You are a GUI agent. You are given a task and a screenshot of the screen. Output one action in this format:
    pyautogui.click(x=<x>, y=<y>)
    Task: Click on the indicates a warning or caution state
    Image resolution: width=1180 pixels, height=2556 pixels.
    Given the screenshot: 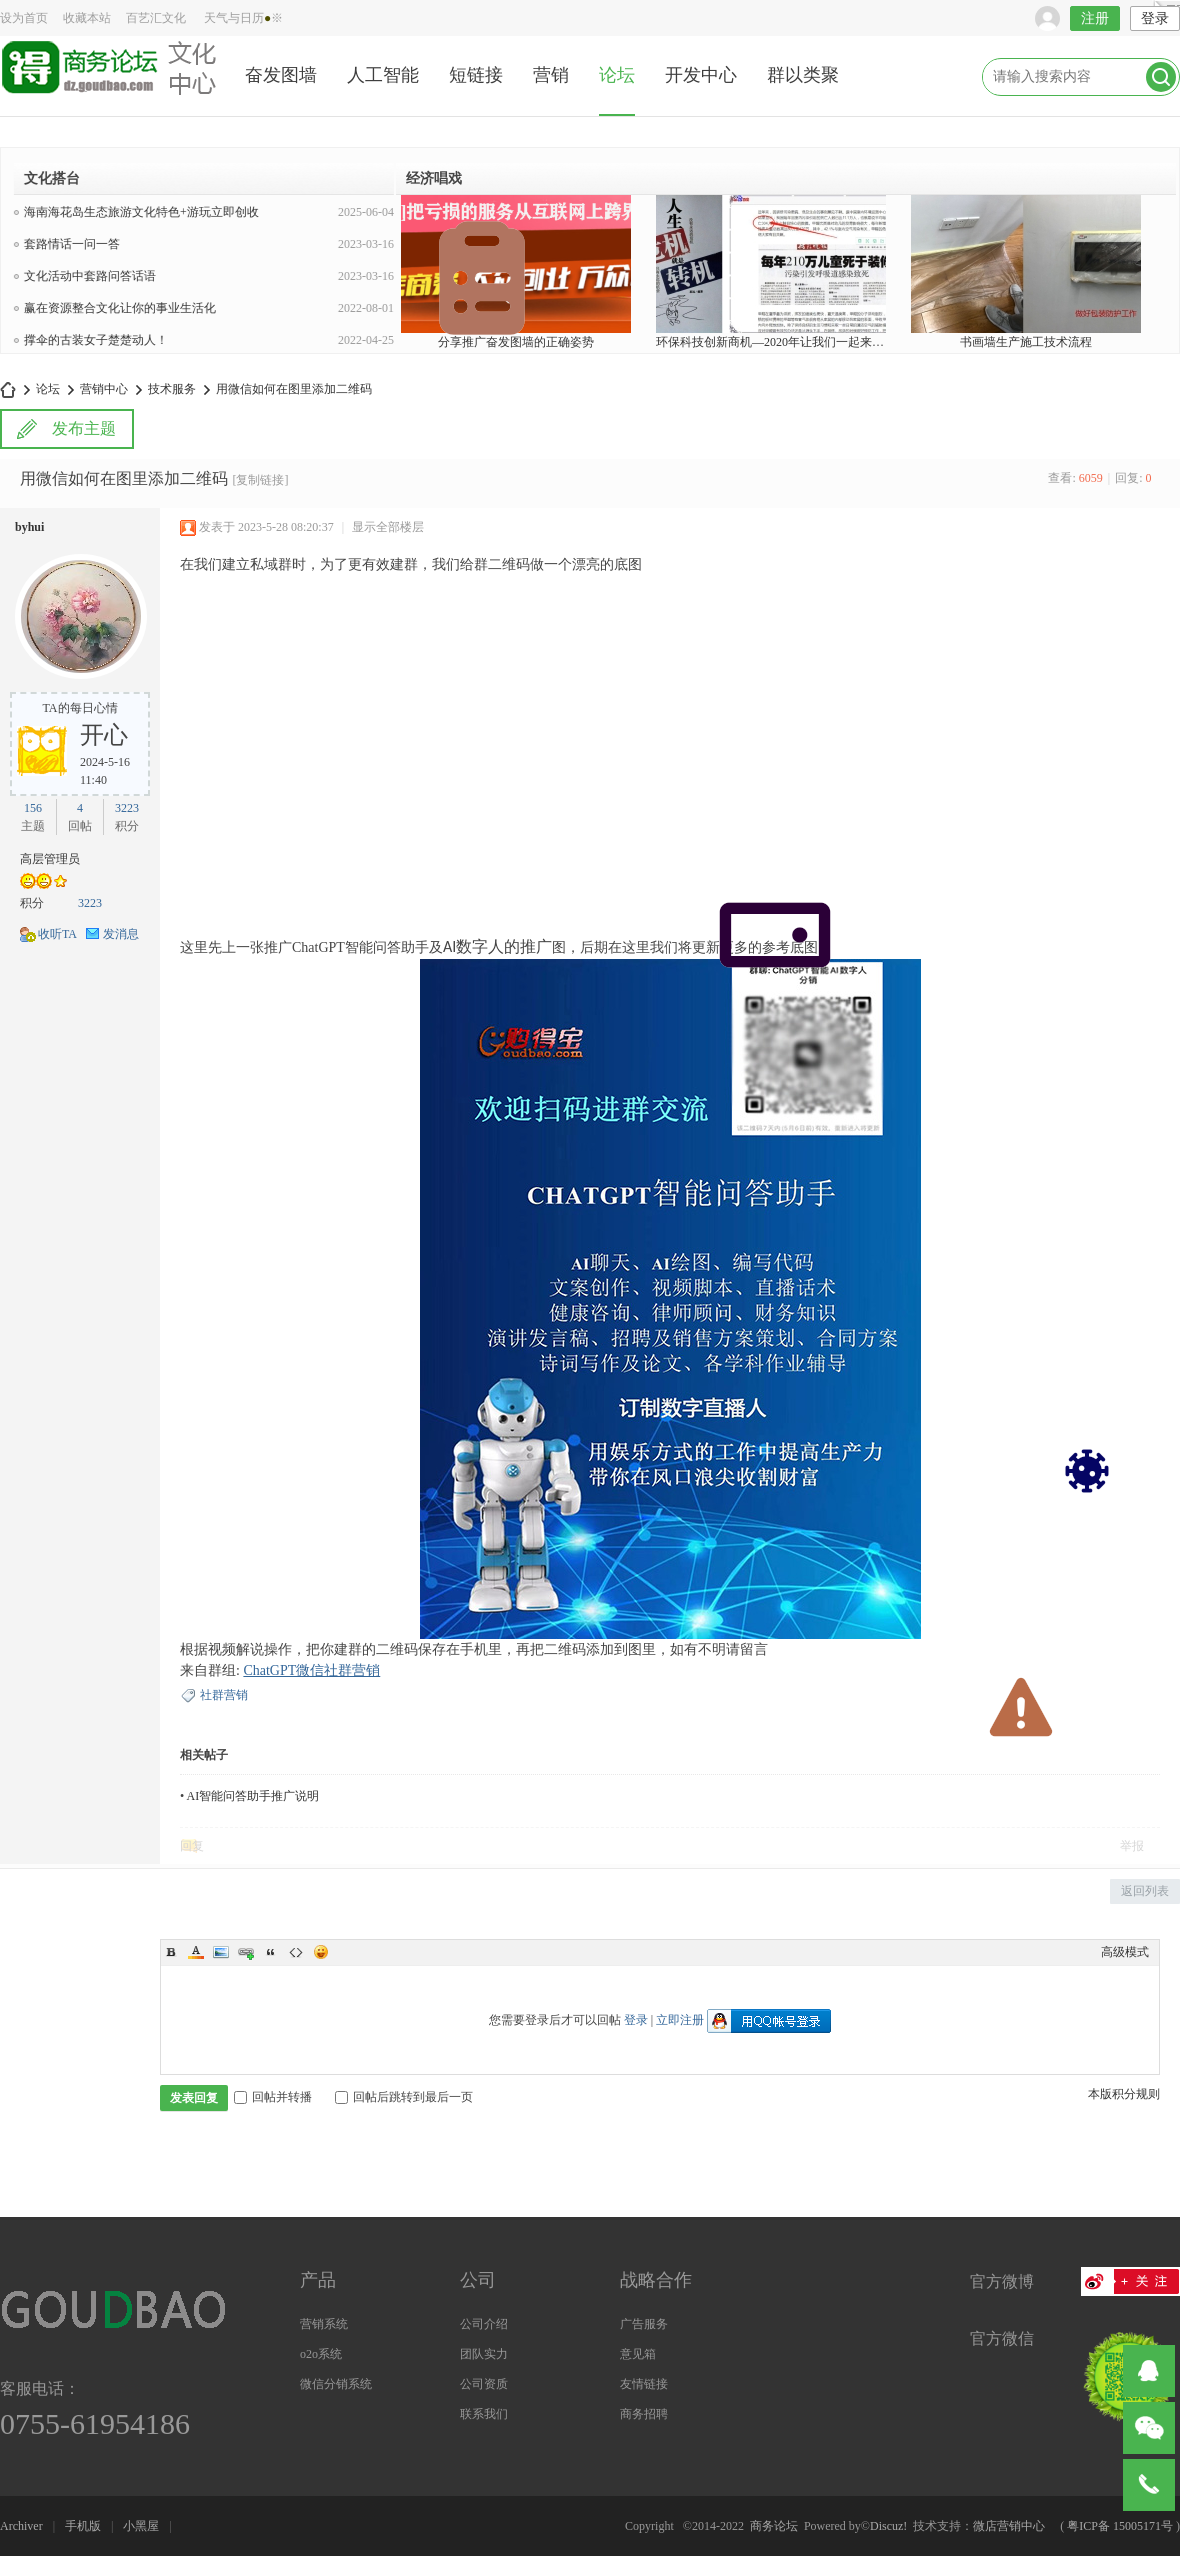 What is the action you would take?
    pyautogui.click(x=1021, y=1709)
    